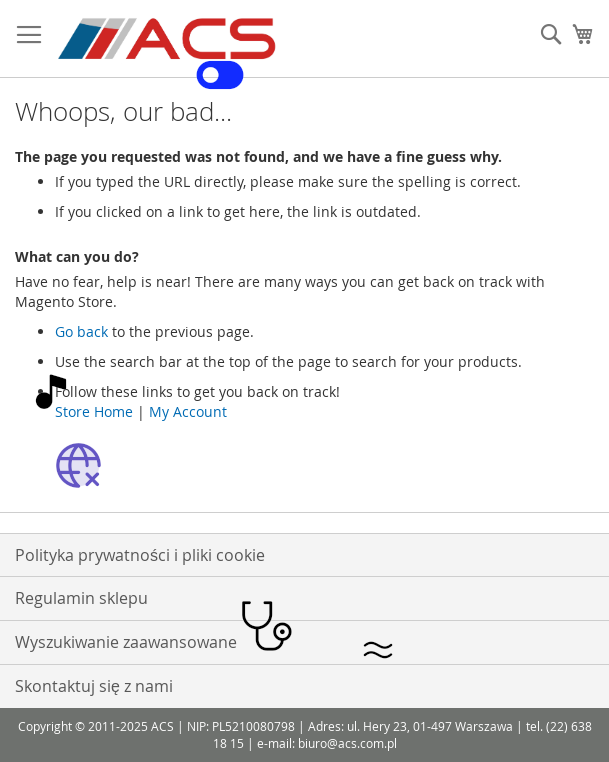  I want to click on indicates approximate or estimated value, so click(378, 650).